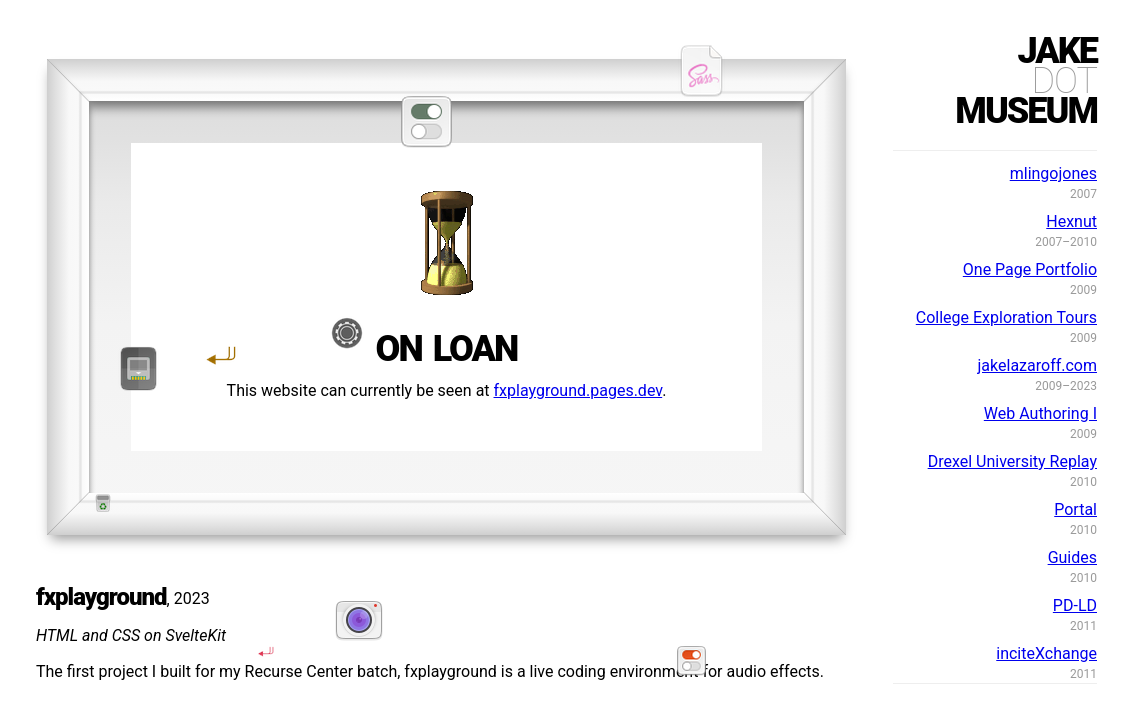  What do you see at coordinates (138, 368) in the screenshot?
I see `sega genesis 32x rom file` at bounding box center [138, 368].